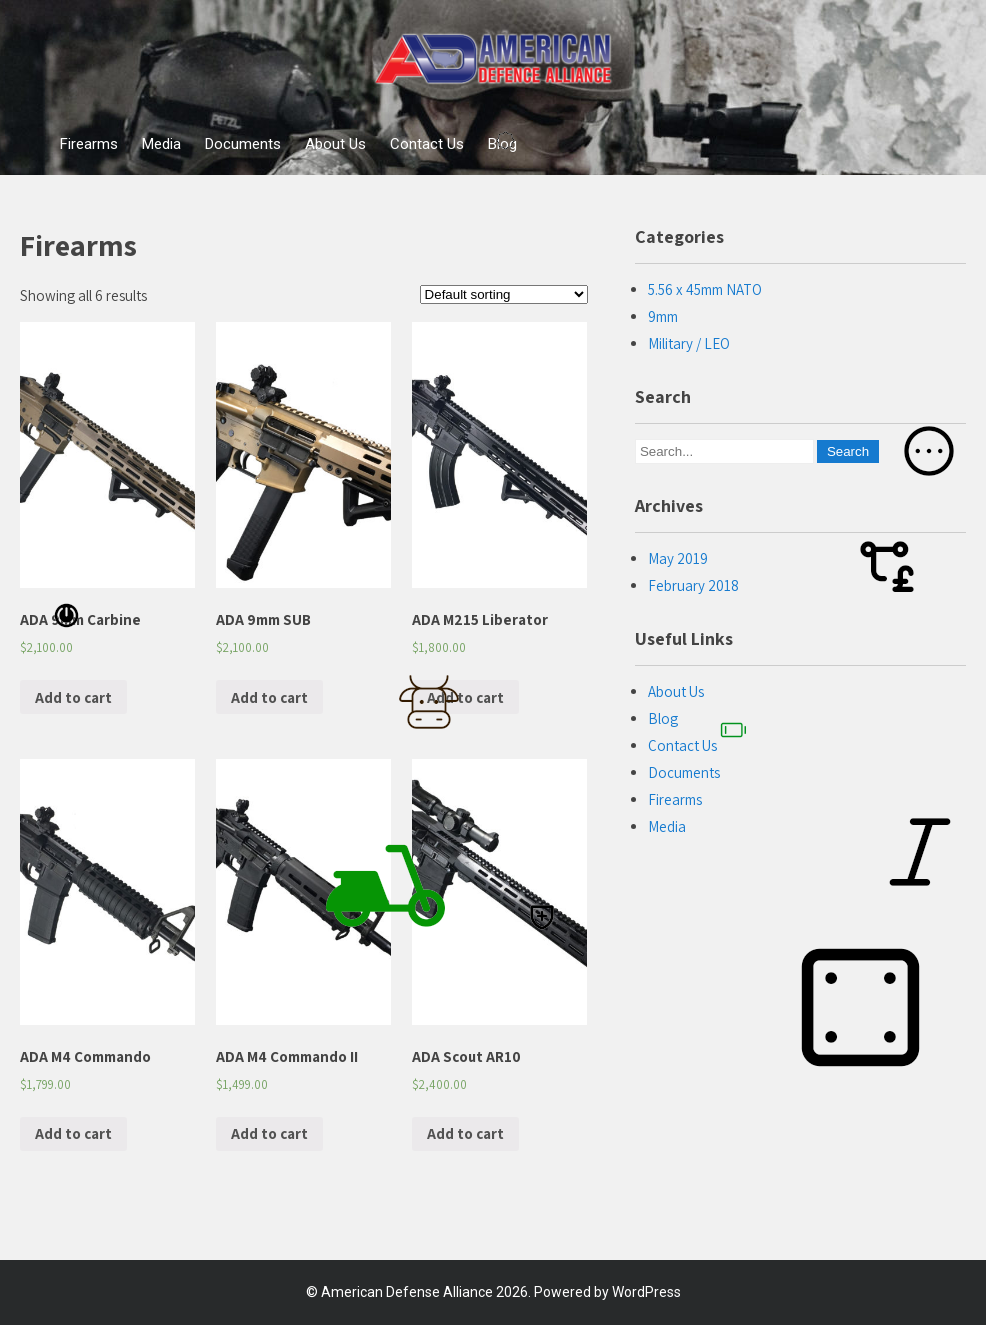 This screenshot has width=986, height=1325. I want to click on transfer funds in pounds sterling, so click(887, 568).